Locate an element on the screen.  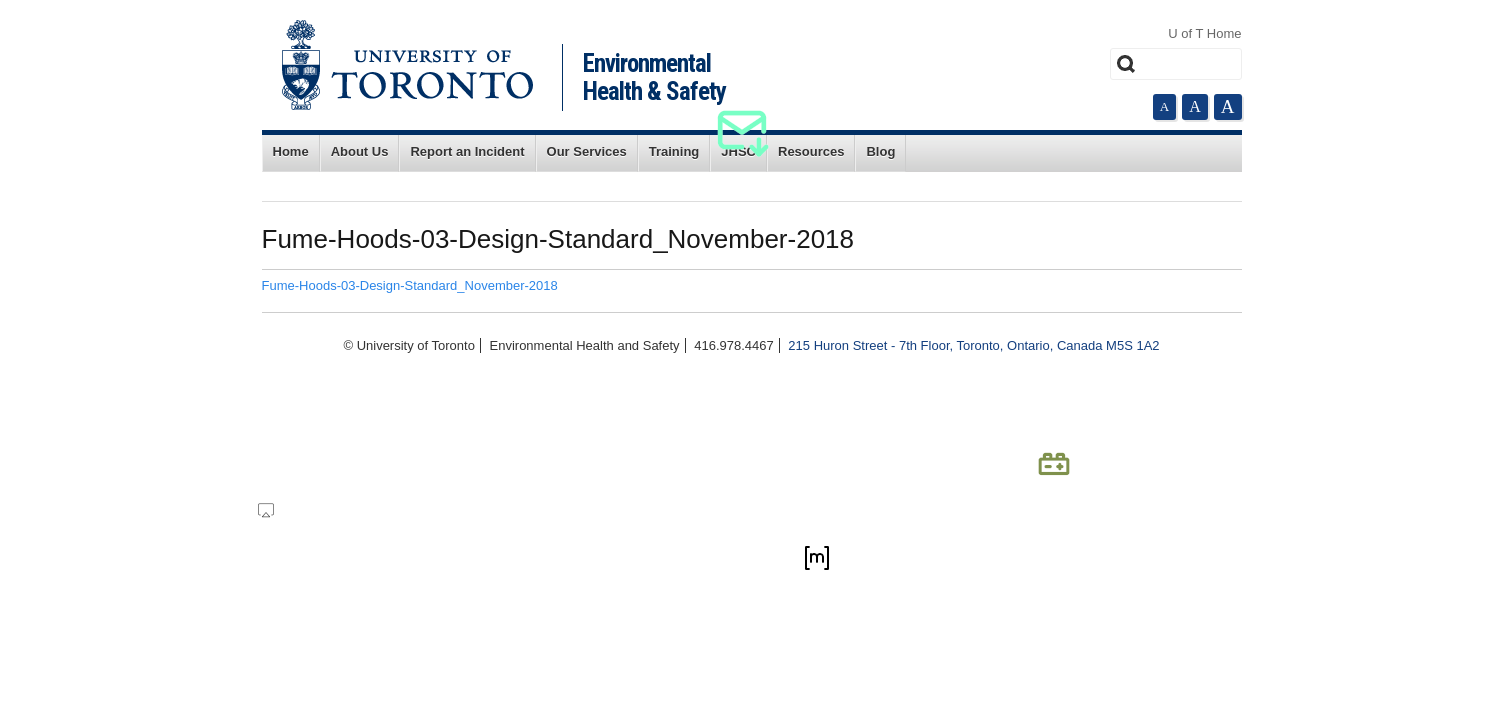
matrix decentralized messaging platform logo is located at coordinates (817, 558).